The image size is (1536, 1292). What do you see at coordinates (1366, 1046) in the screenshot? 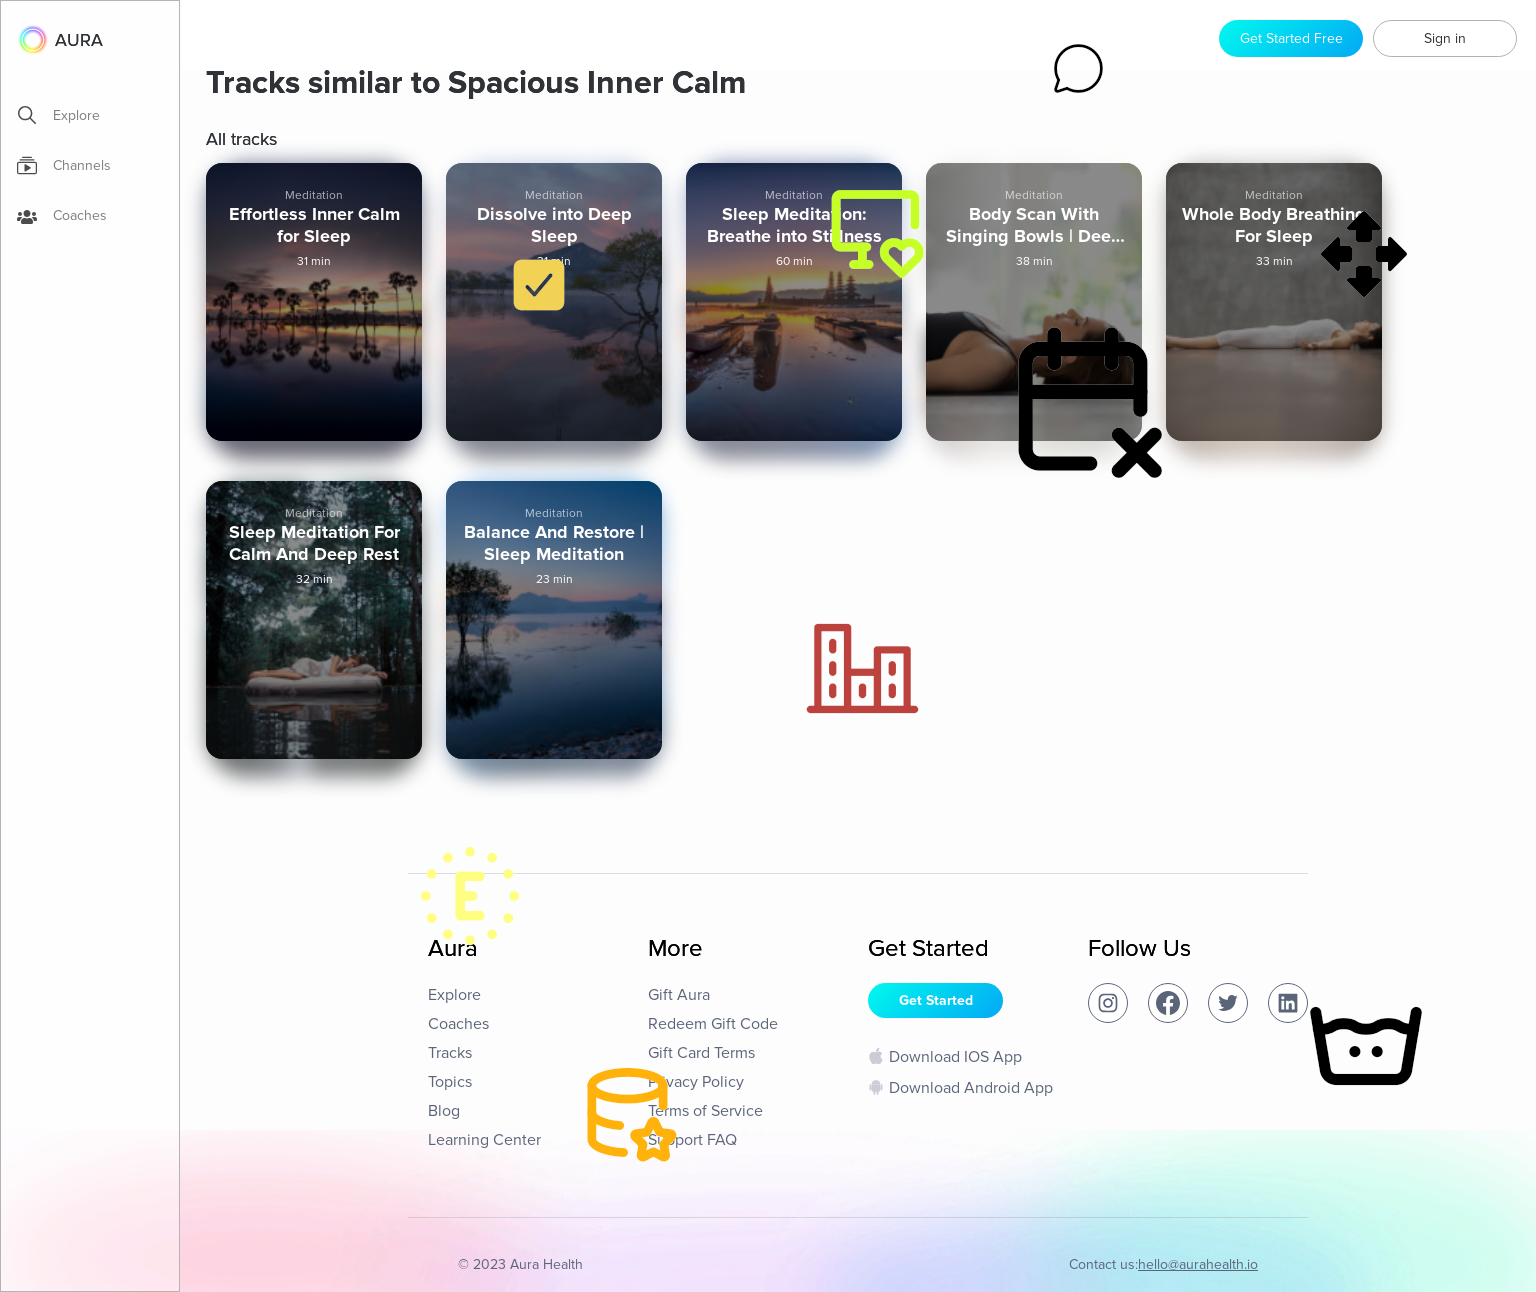
I see `wash at low temperature setting` at bounding box center [1366, 1046].